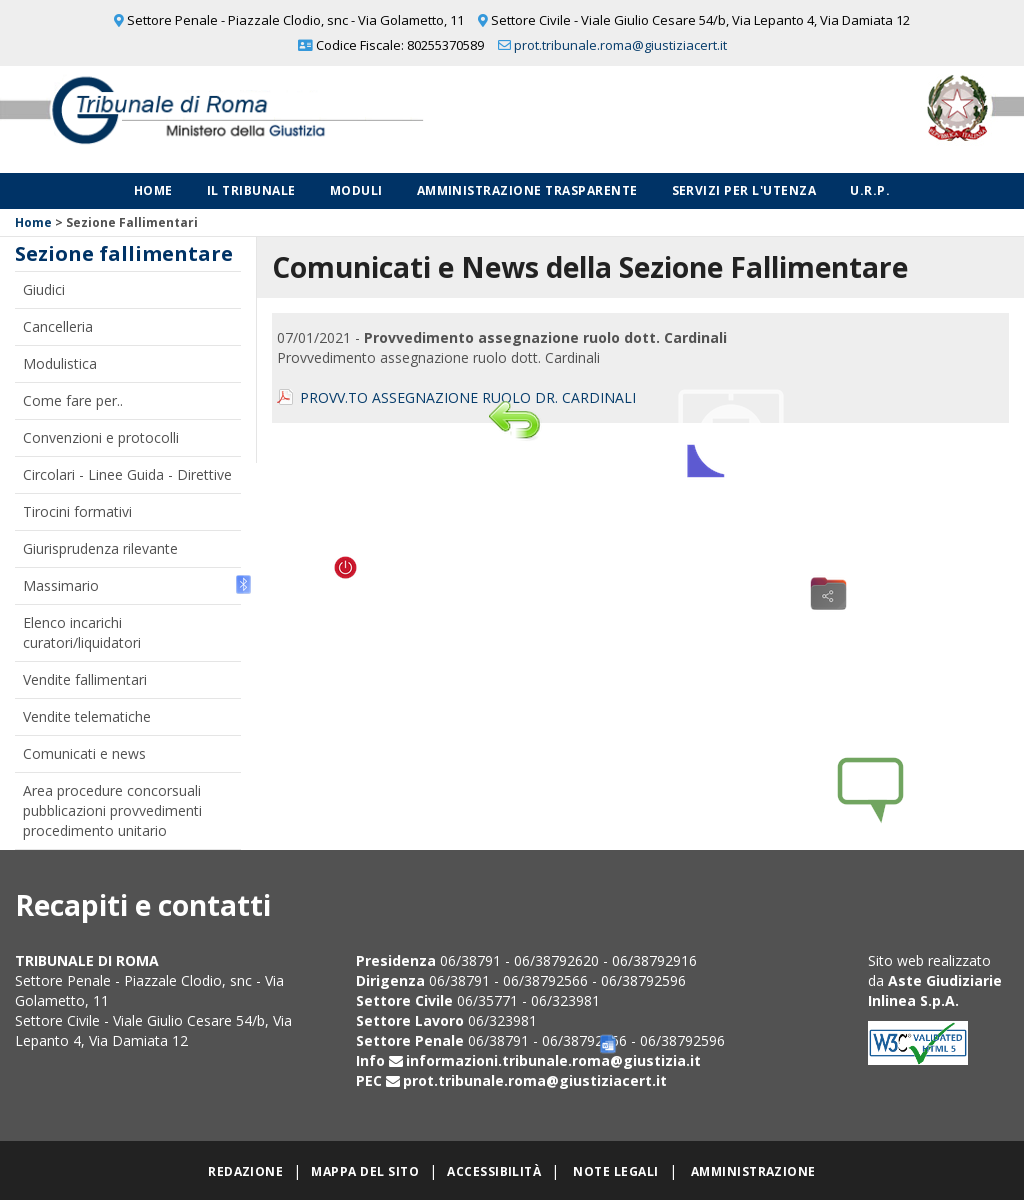 This screenshot has width=1024, height=1200. Describe the element at coordinates (731, 438) in the screenshot. I see `access text generator tools in iMovie` at that location.